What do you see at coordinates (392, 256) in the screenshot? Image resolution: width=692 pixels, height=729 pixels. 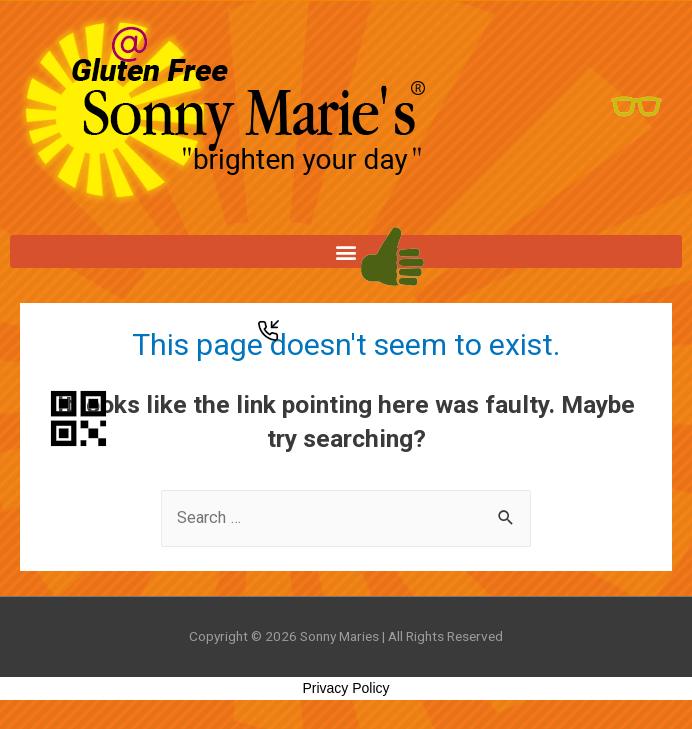 I see `like or approve content` at bounding box center [392, 256].